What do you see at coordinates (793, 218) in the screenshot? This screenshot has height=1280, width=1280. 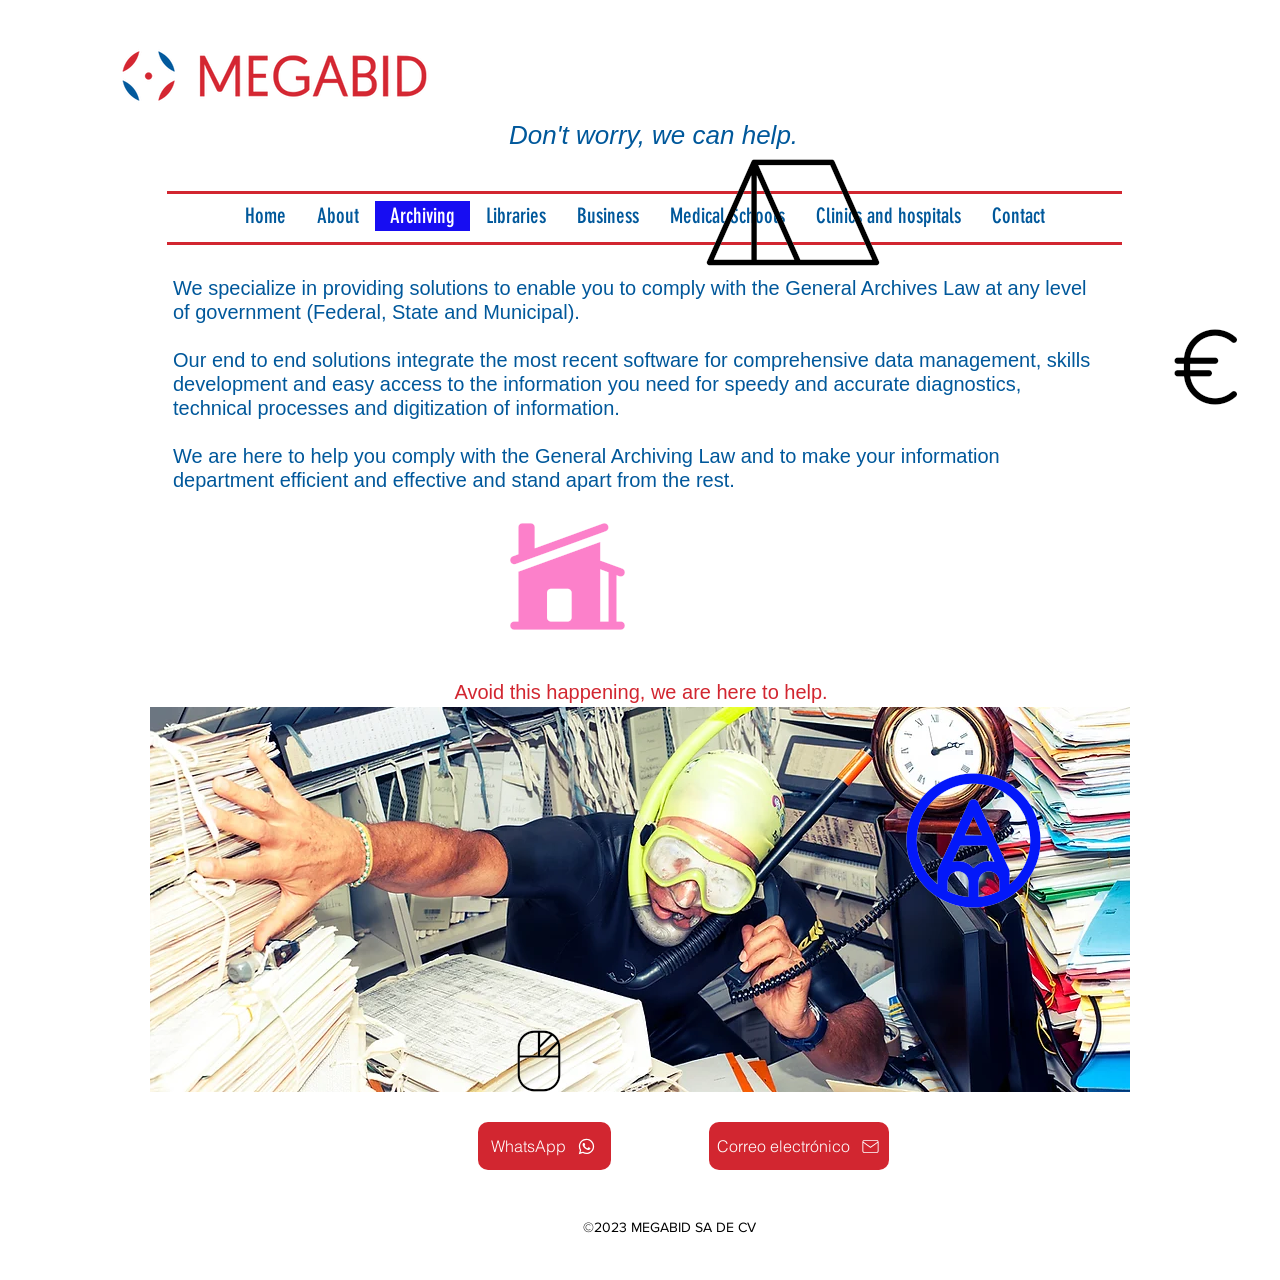 I see `access camping or outdoor activity options` at bounding box center [793, 218].